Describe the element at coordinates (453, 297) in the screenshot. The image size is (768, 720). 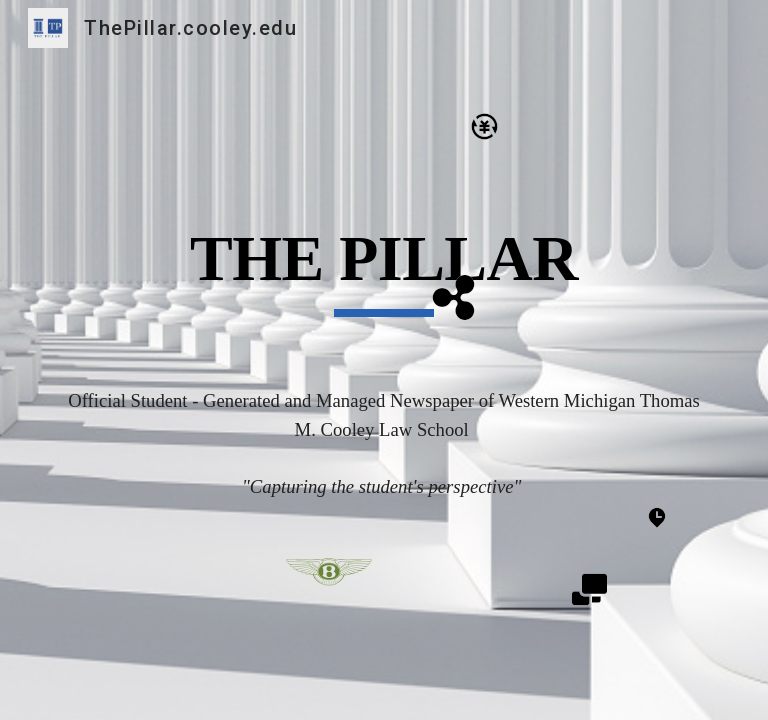
I see `Ripple cryptocurrency logo` at that location.